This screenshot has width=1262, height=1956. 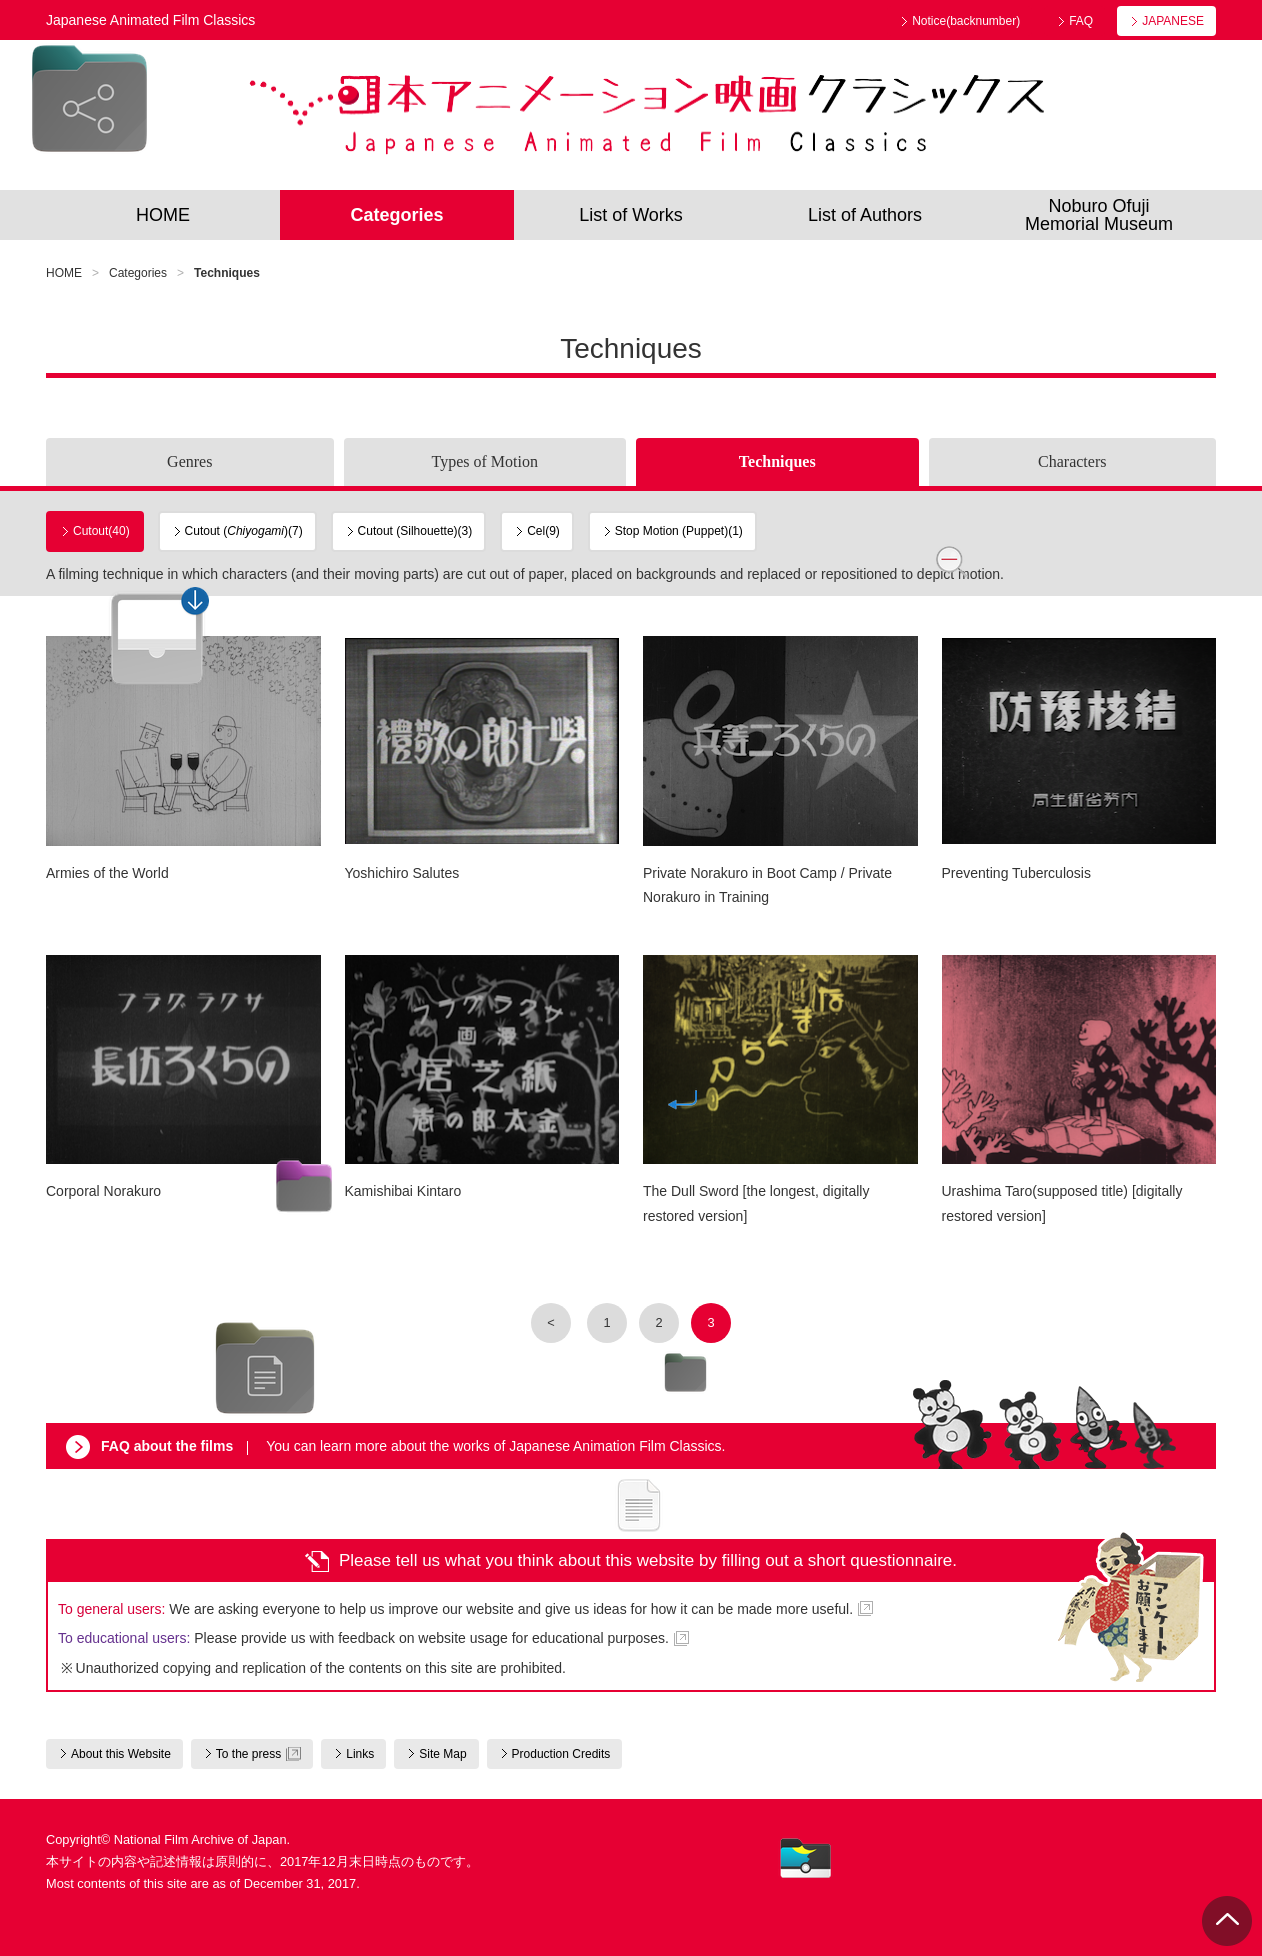 What do you see at coordinates (304, 1186) in the screenshot?
I see `open folder containing files` at bounding box center [304, 1186].